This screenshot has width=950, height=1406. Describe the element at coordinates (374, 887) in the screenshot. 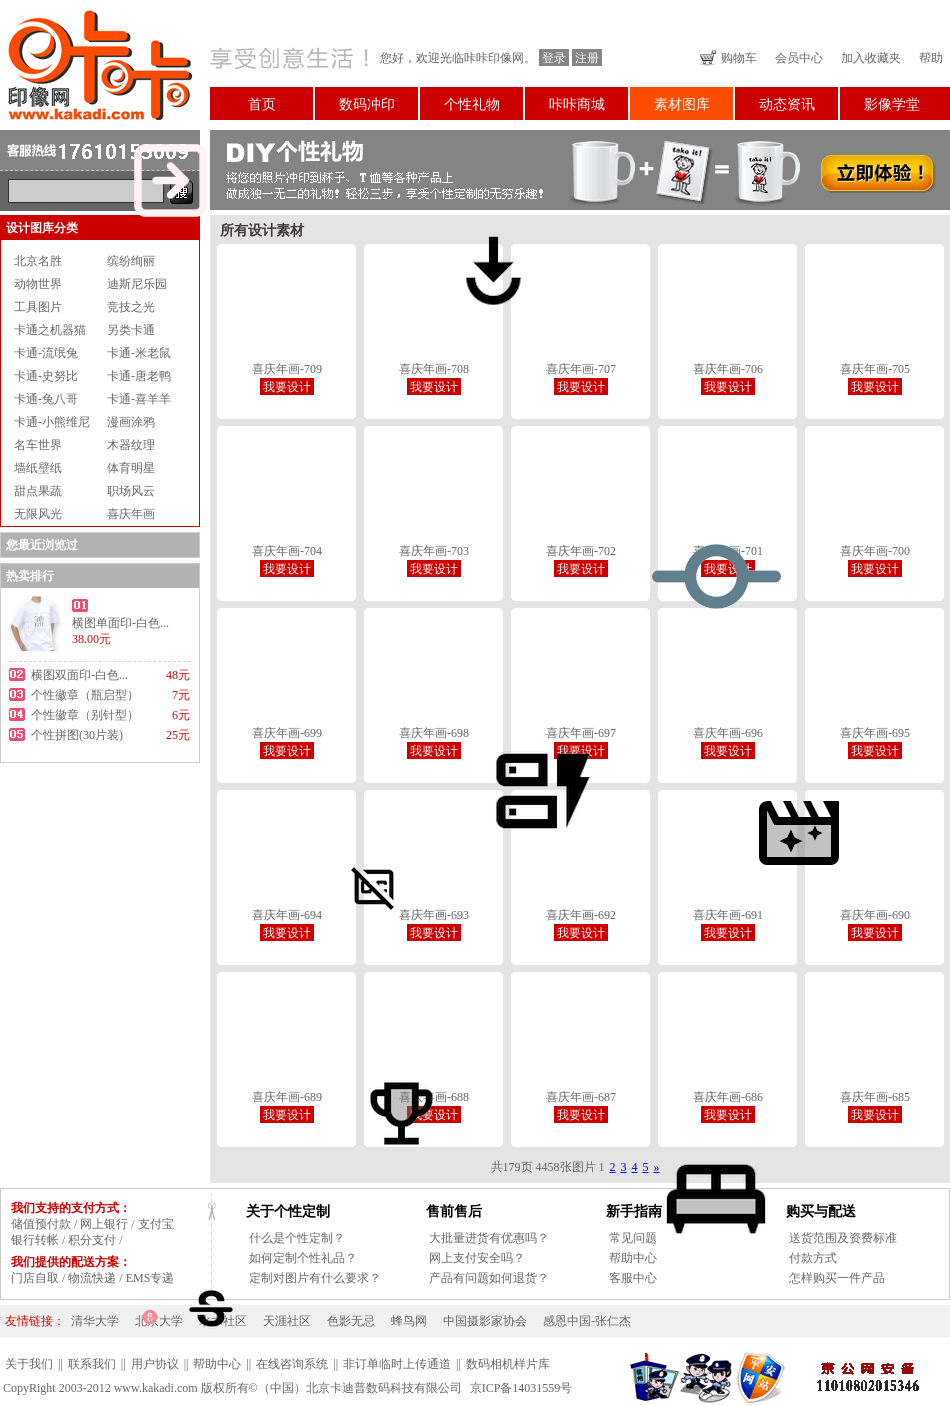

I see `closed captions are disabled` at that location.